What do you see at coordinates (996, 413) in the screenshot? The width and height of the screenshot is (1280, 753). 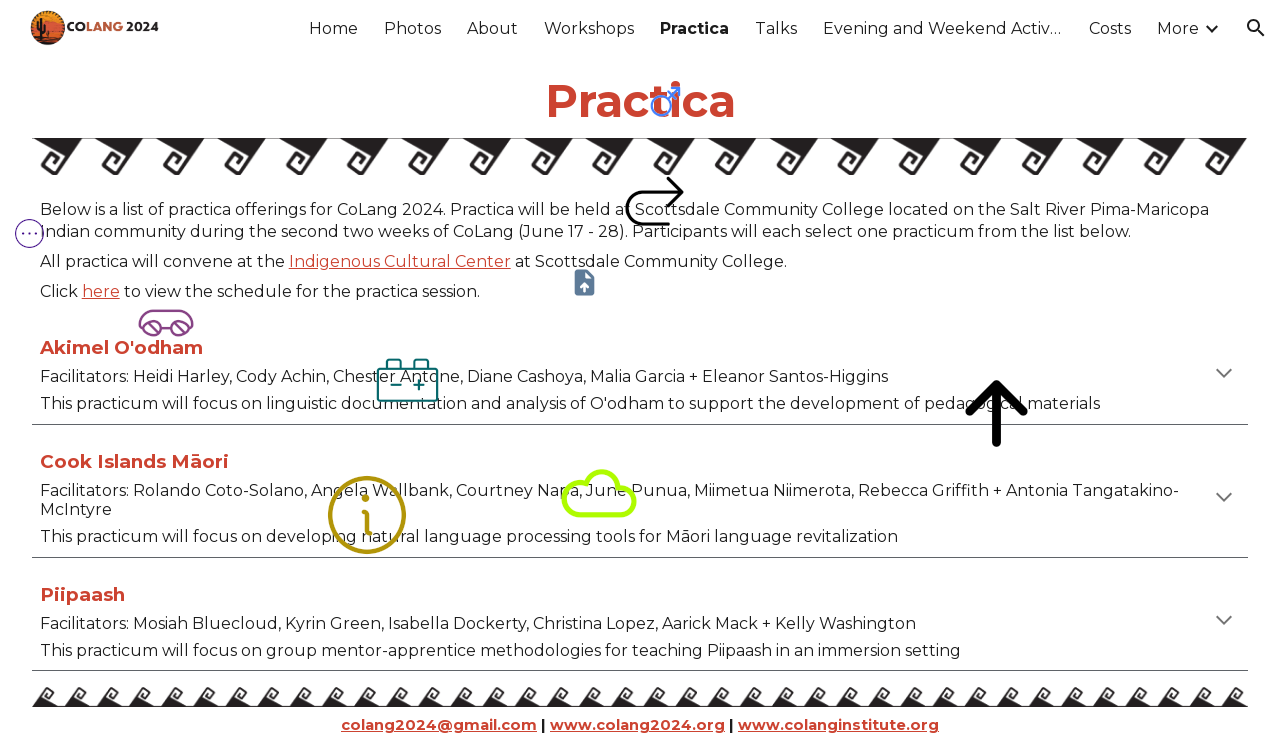 I see `scroll to top of page` at bounding box center [996, 413].